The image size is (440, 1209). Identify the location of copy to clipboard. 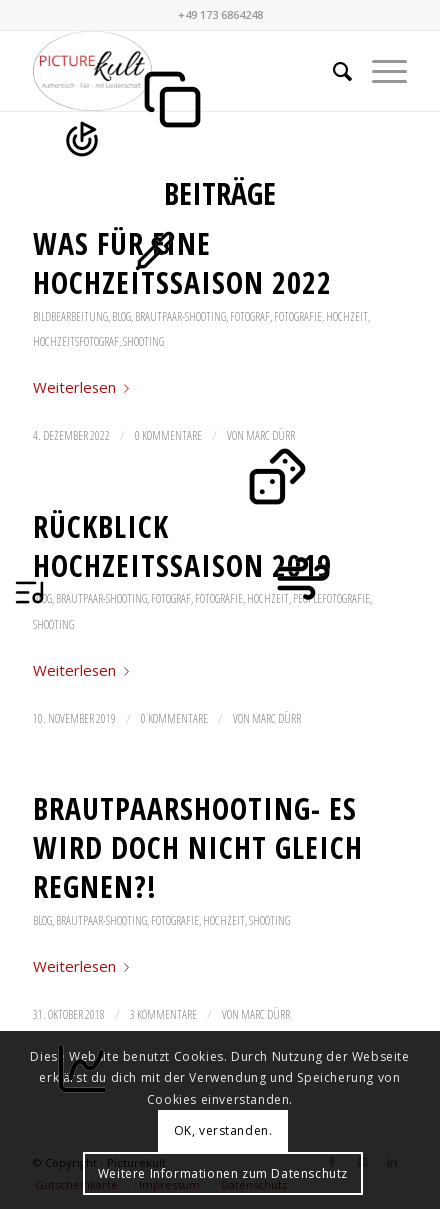
(172, 99).